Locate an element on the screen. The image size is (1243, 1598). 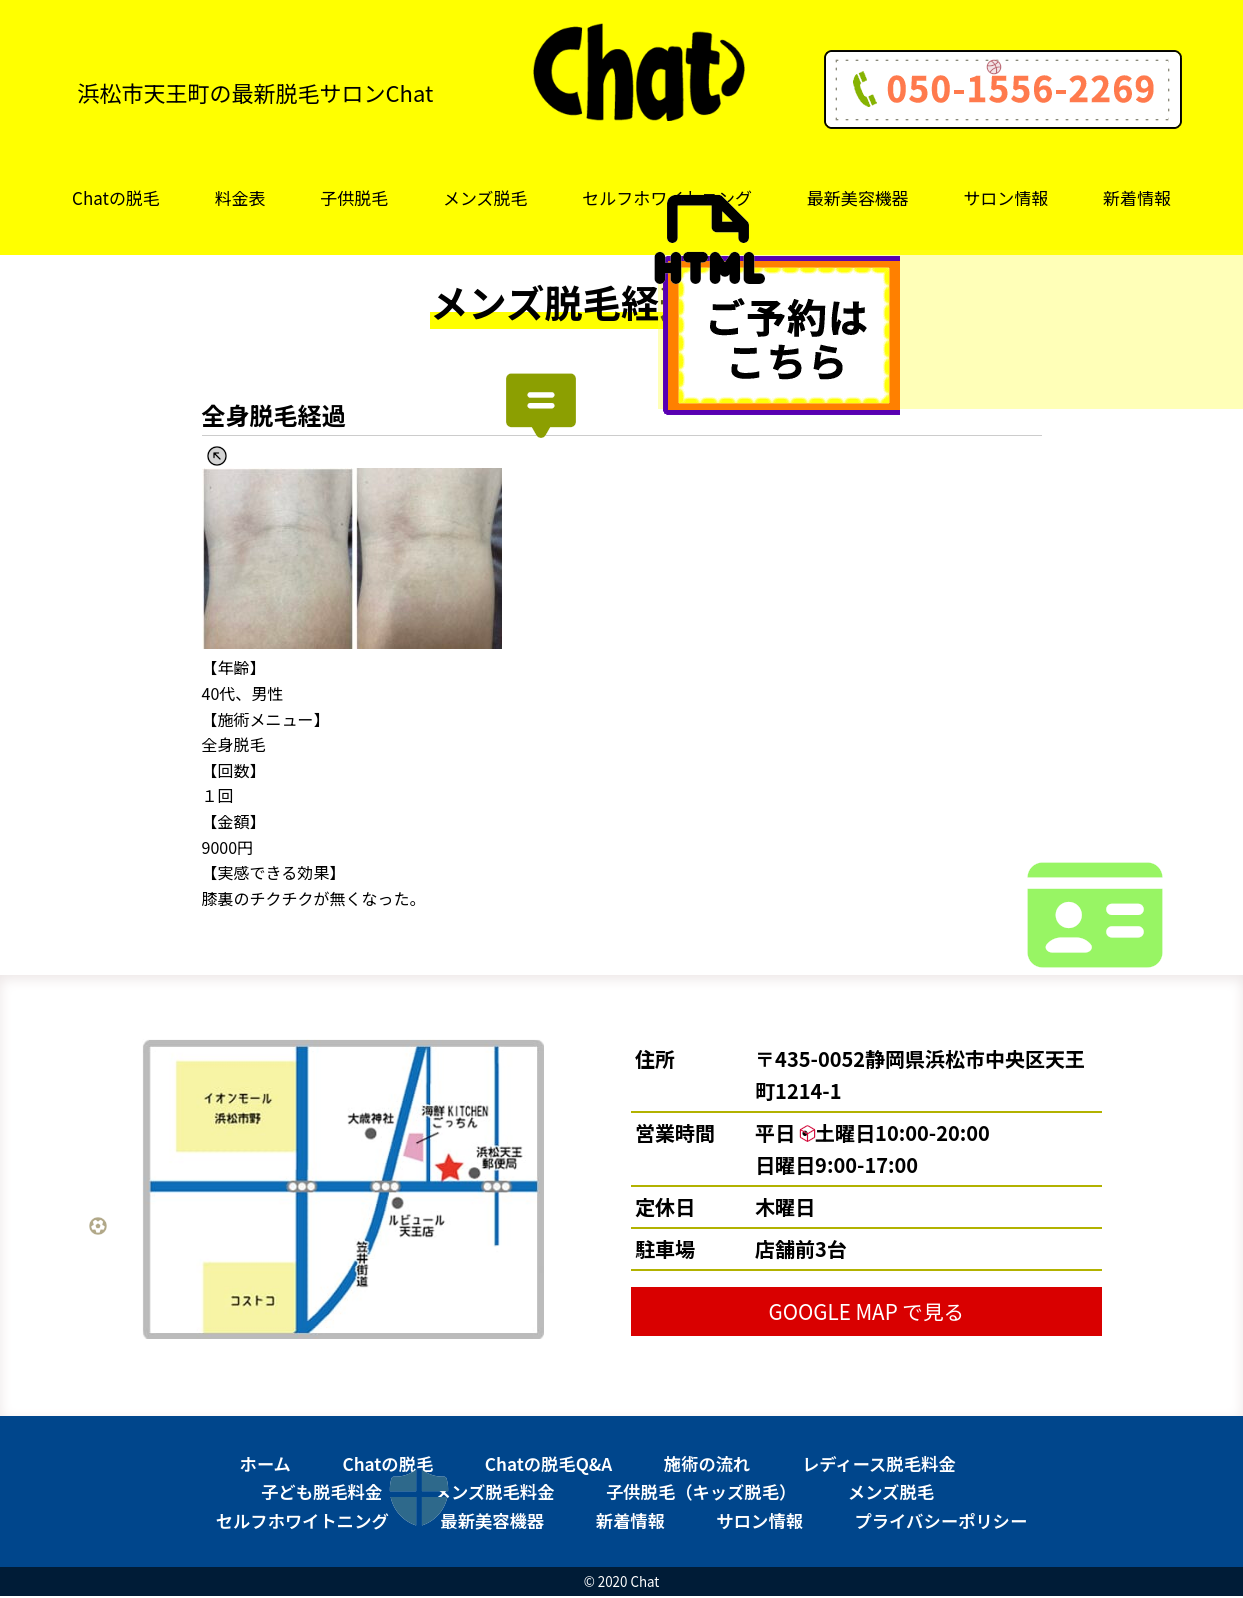
access sports or soccer-related content is located at coordinates (98, 1226).